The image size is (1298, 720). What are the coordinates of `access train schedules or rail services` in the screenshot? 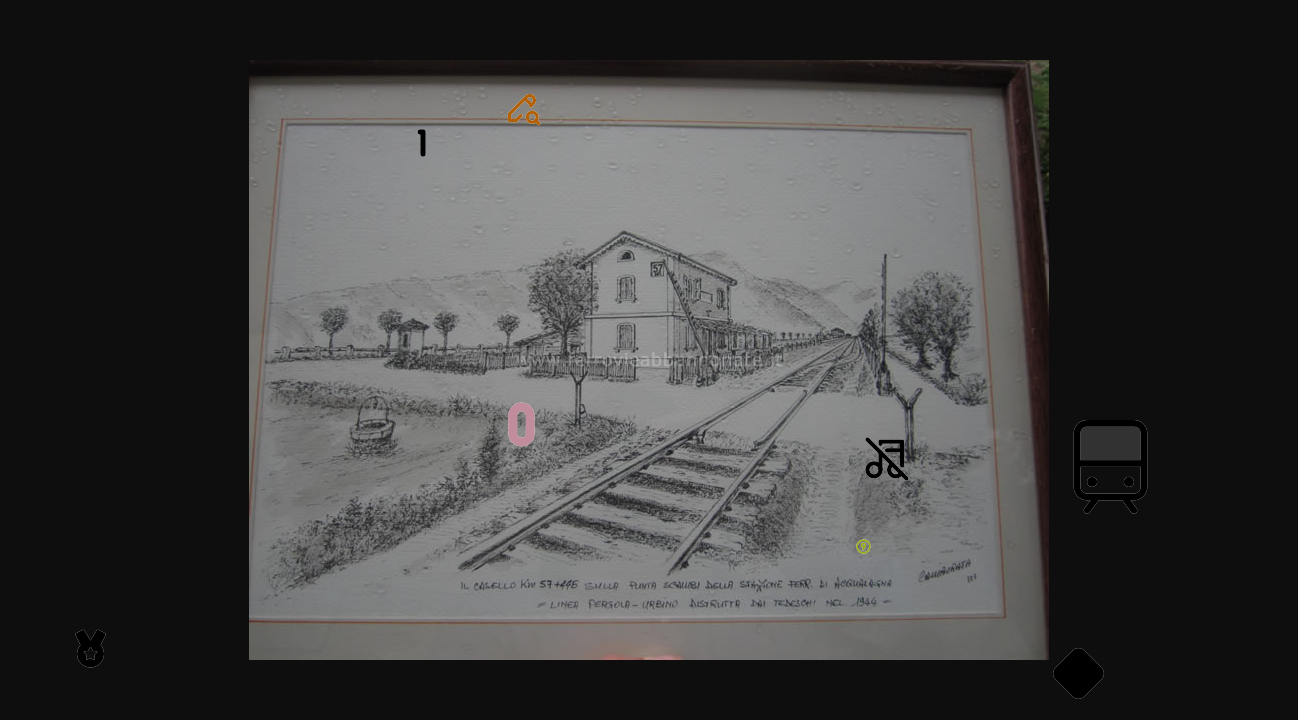 It's located at (1110, 463).